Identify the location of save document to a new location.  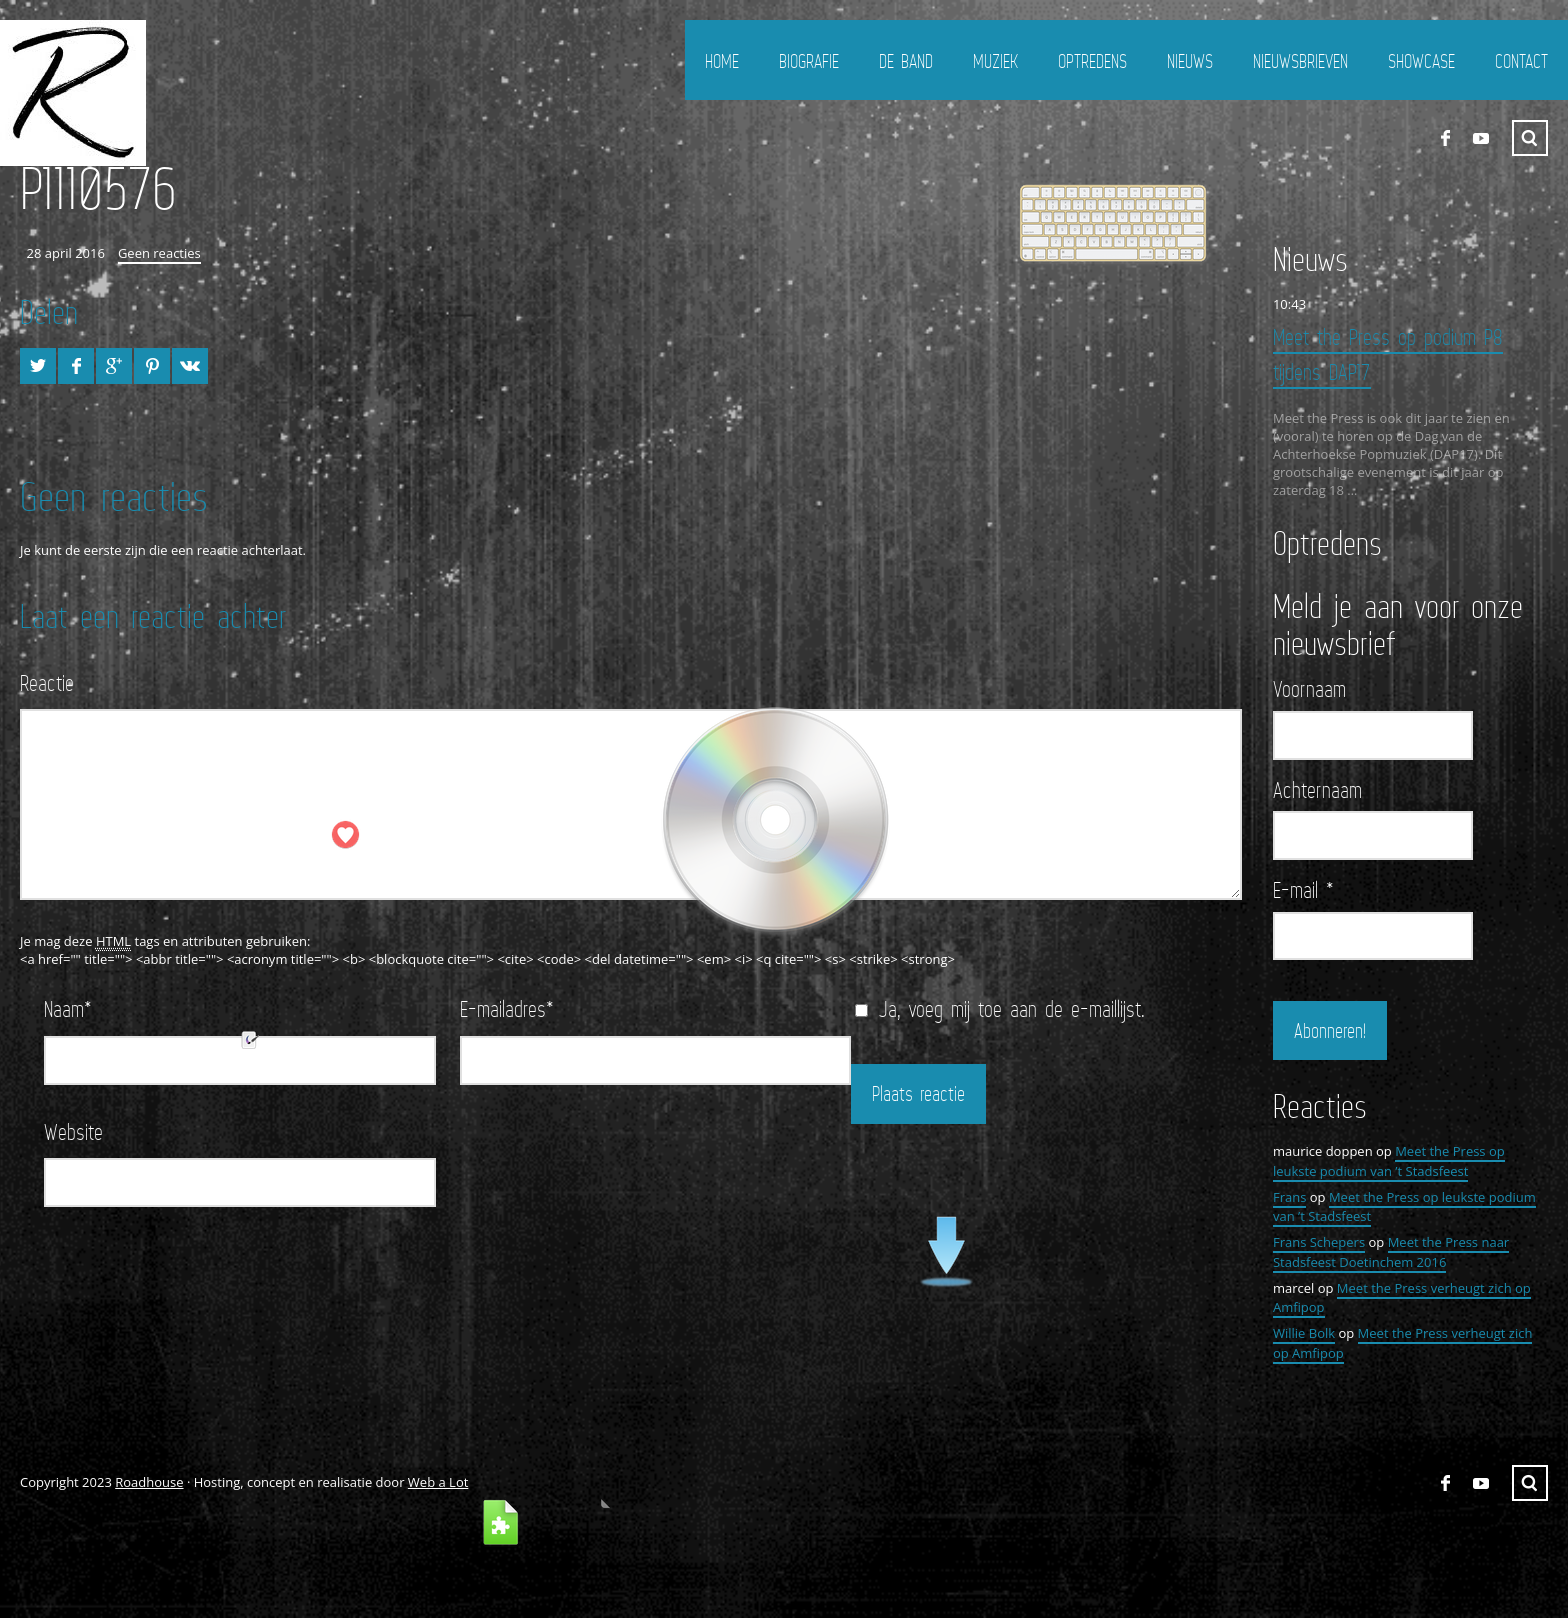
(946, 1247).